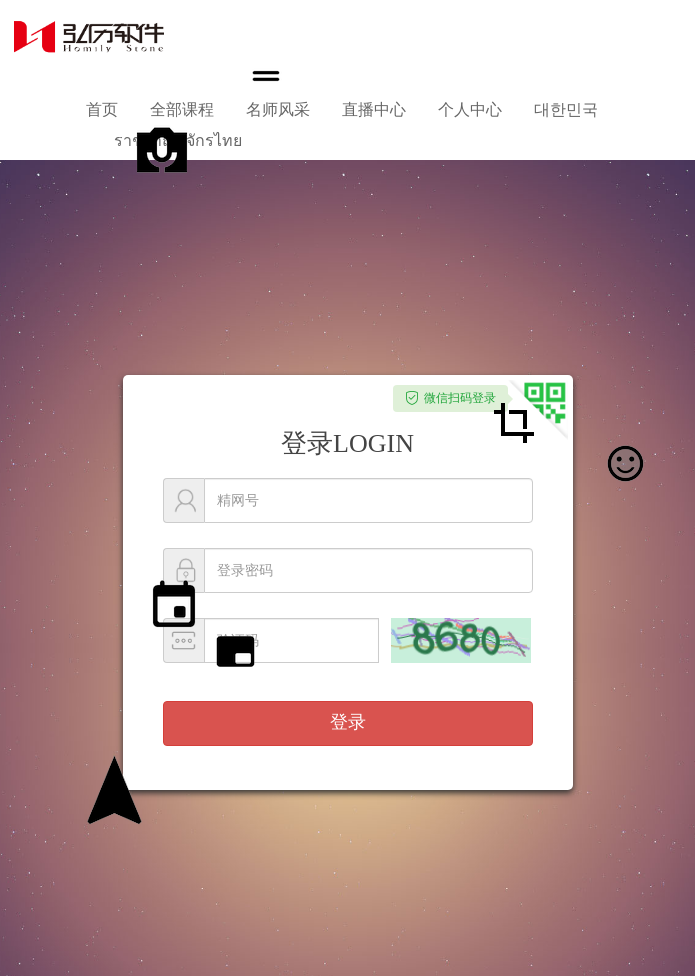 Image resolution: width=695 pixels, height=976 pixels. Describe the element at coordinates (266, 76) in the screenshot. I see `drag to reorder items in a list` at that location.